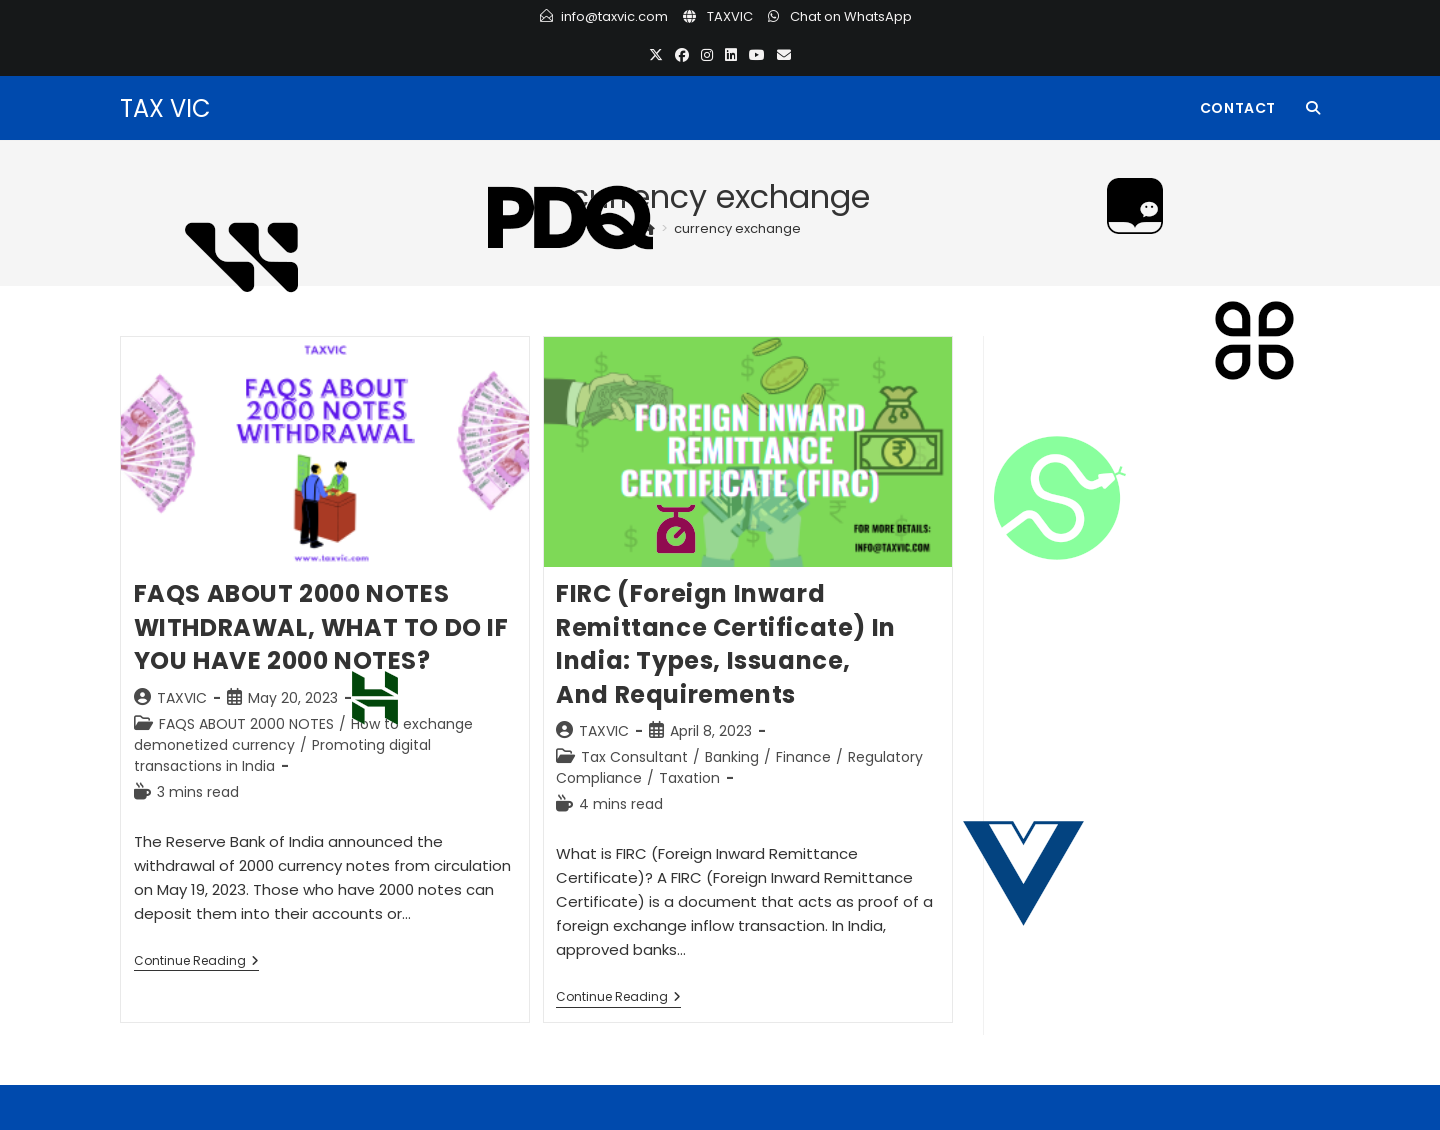 This screenshot has height=1130, width=1440. What do you see at coordinates (241, 257) in the screenshot?
I see `western digital brand logo` at bounding box center [241, 257].